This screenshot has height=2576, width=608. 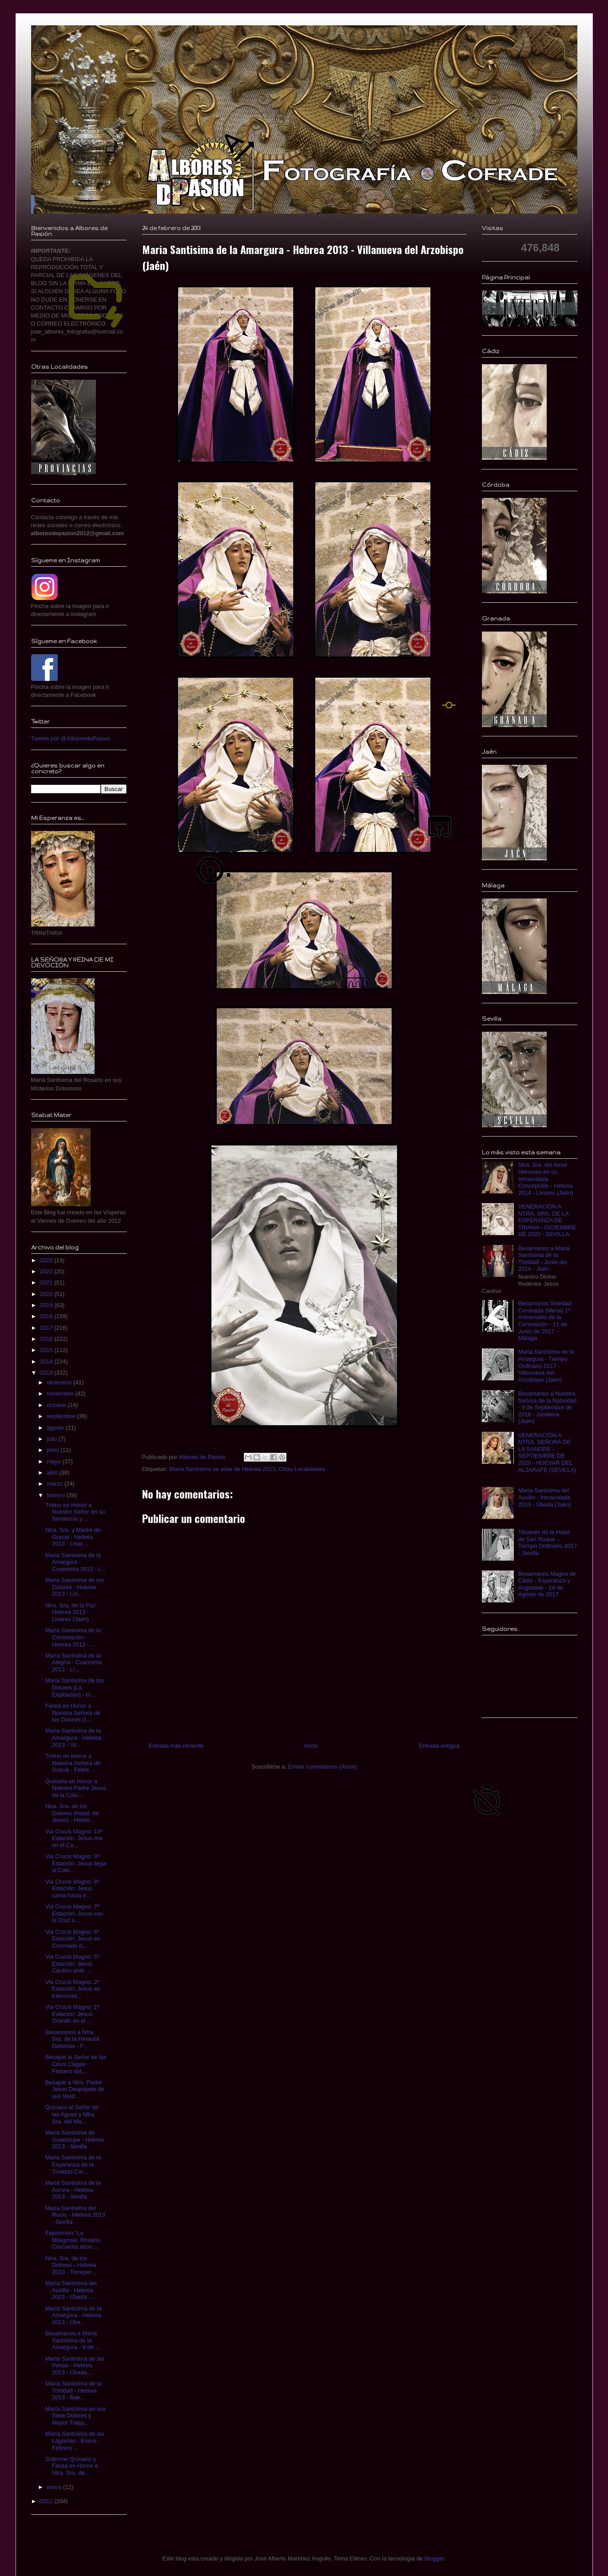 What do you see at coordinates (110, 149) in the screenshot?
I see `switch to laptop or desktop view` at bounding box center [110, 149].